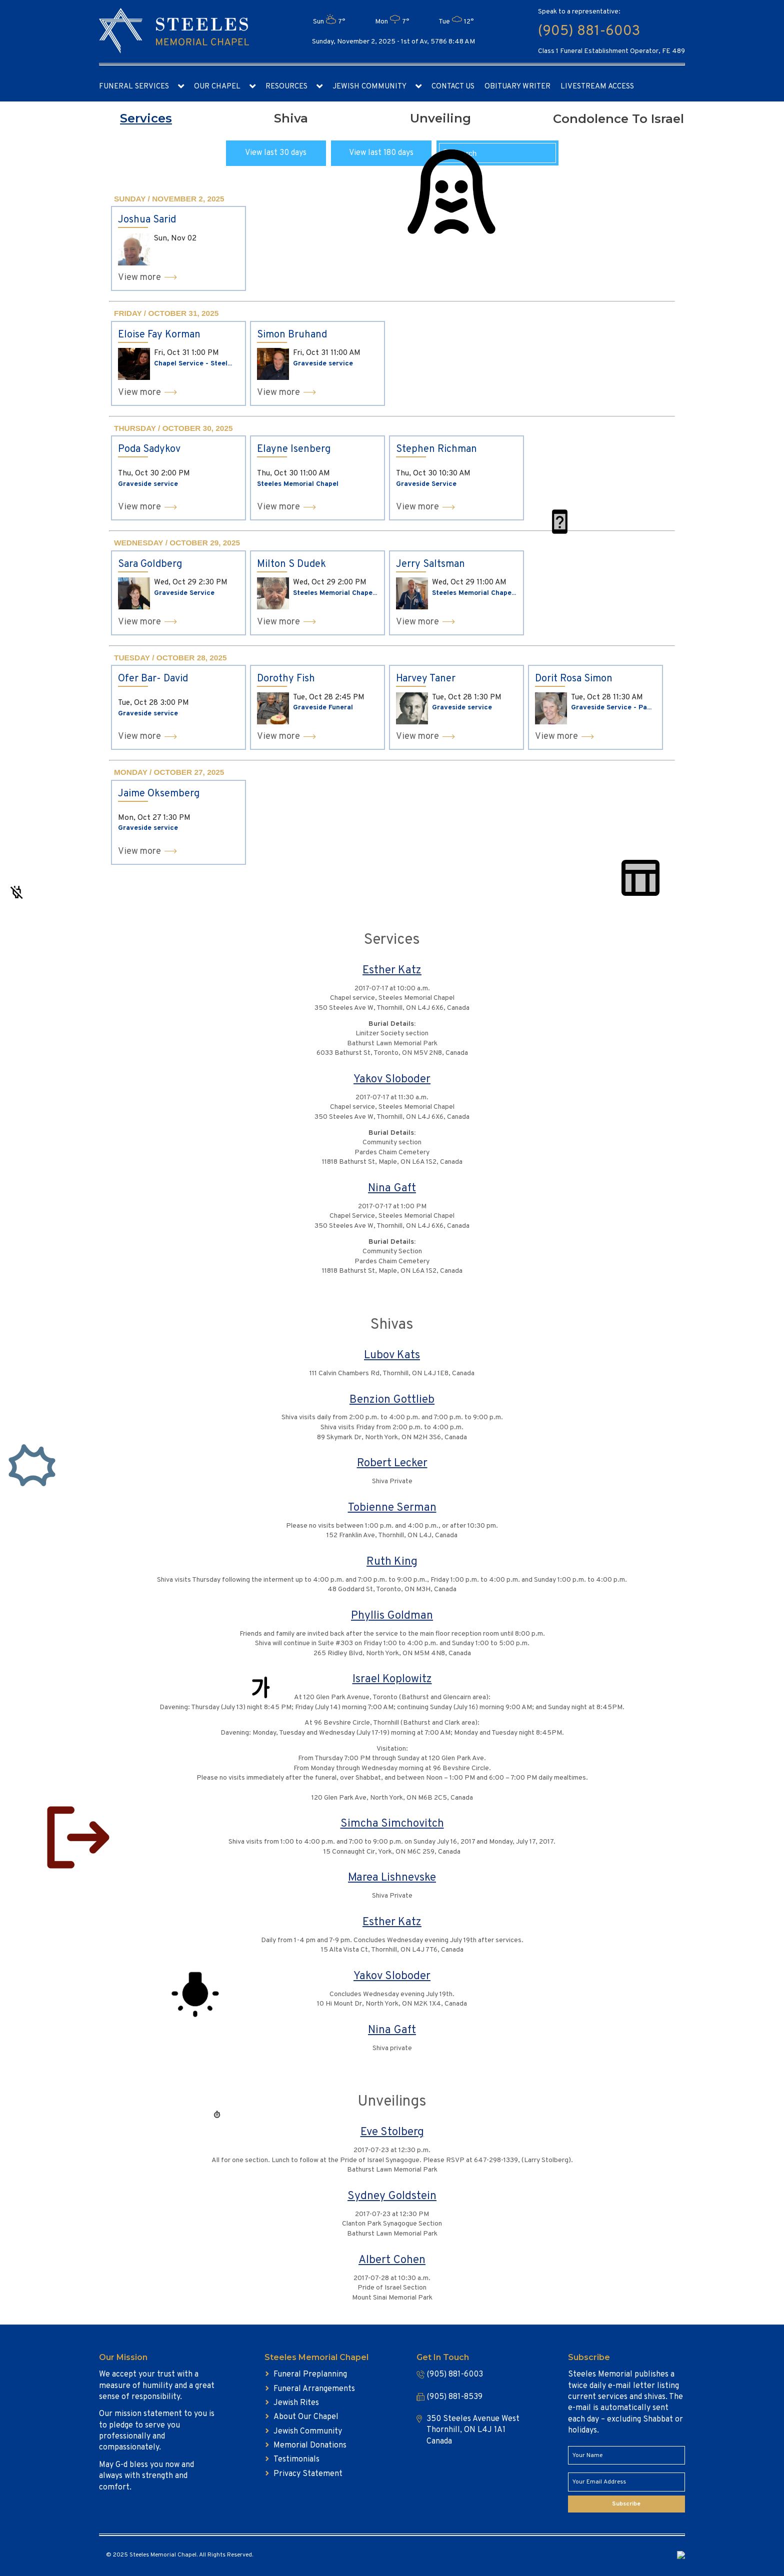 This screenshot has height=2576, width=784. What do you see at coordinates (452, 196) in the screenshot?
I see `indicates linux operating system compatibility` at bounding box center [452, 196].